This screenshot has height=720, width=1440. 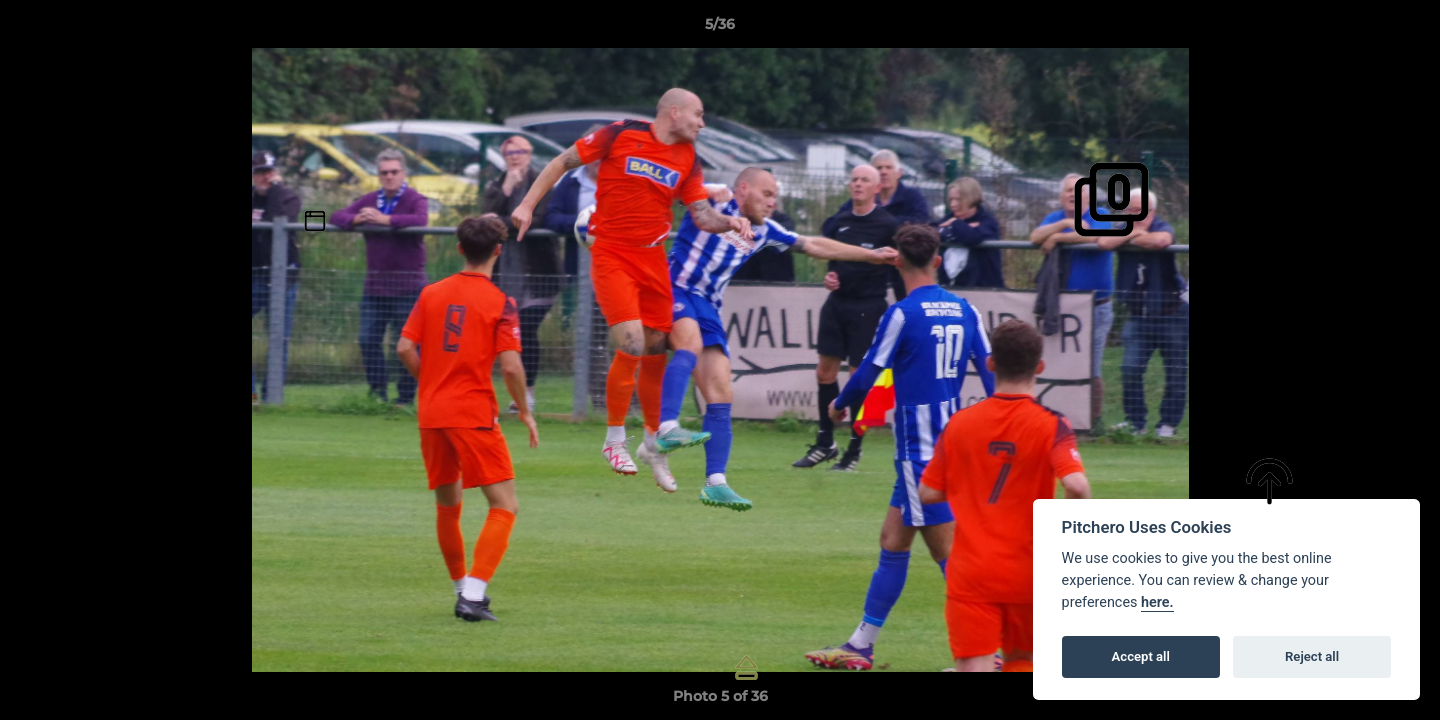 I want to click on upload to cloud storage, so click(x=1269, y=481).